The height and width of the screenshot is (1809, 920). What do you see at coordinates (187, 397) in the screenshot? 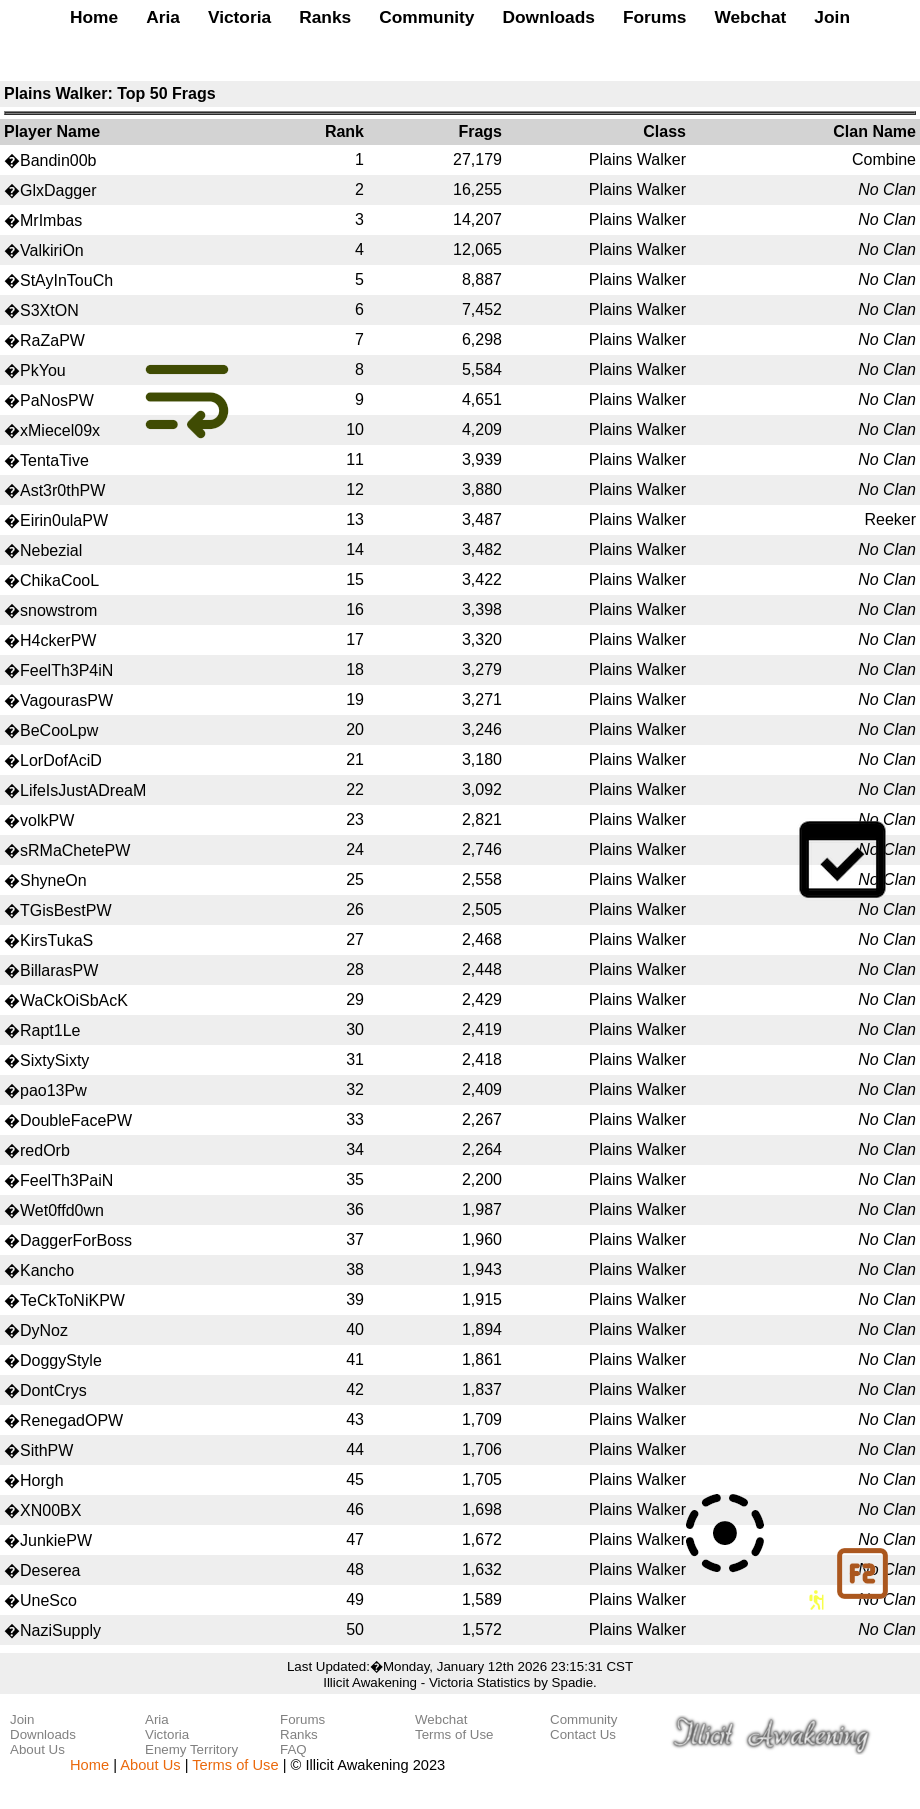
I see `toggle text wrapping in a document or editor` at bounding box center [187, 397].